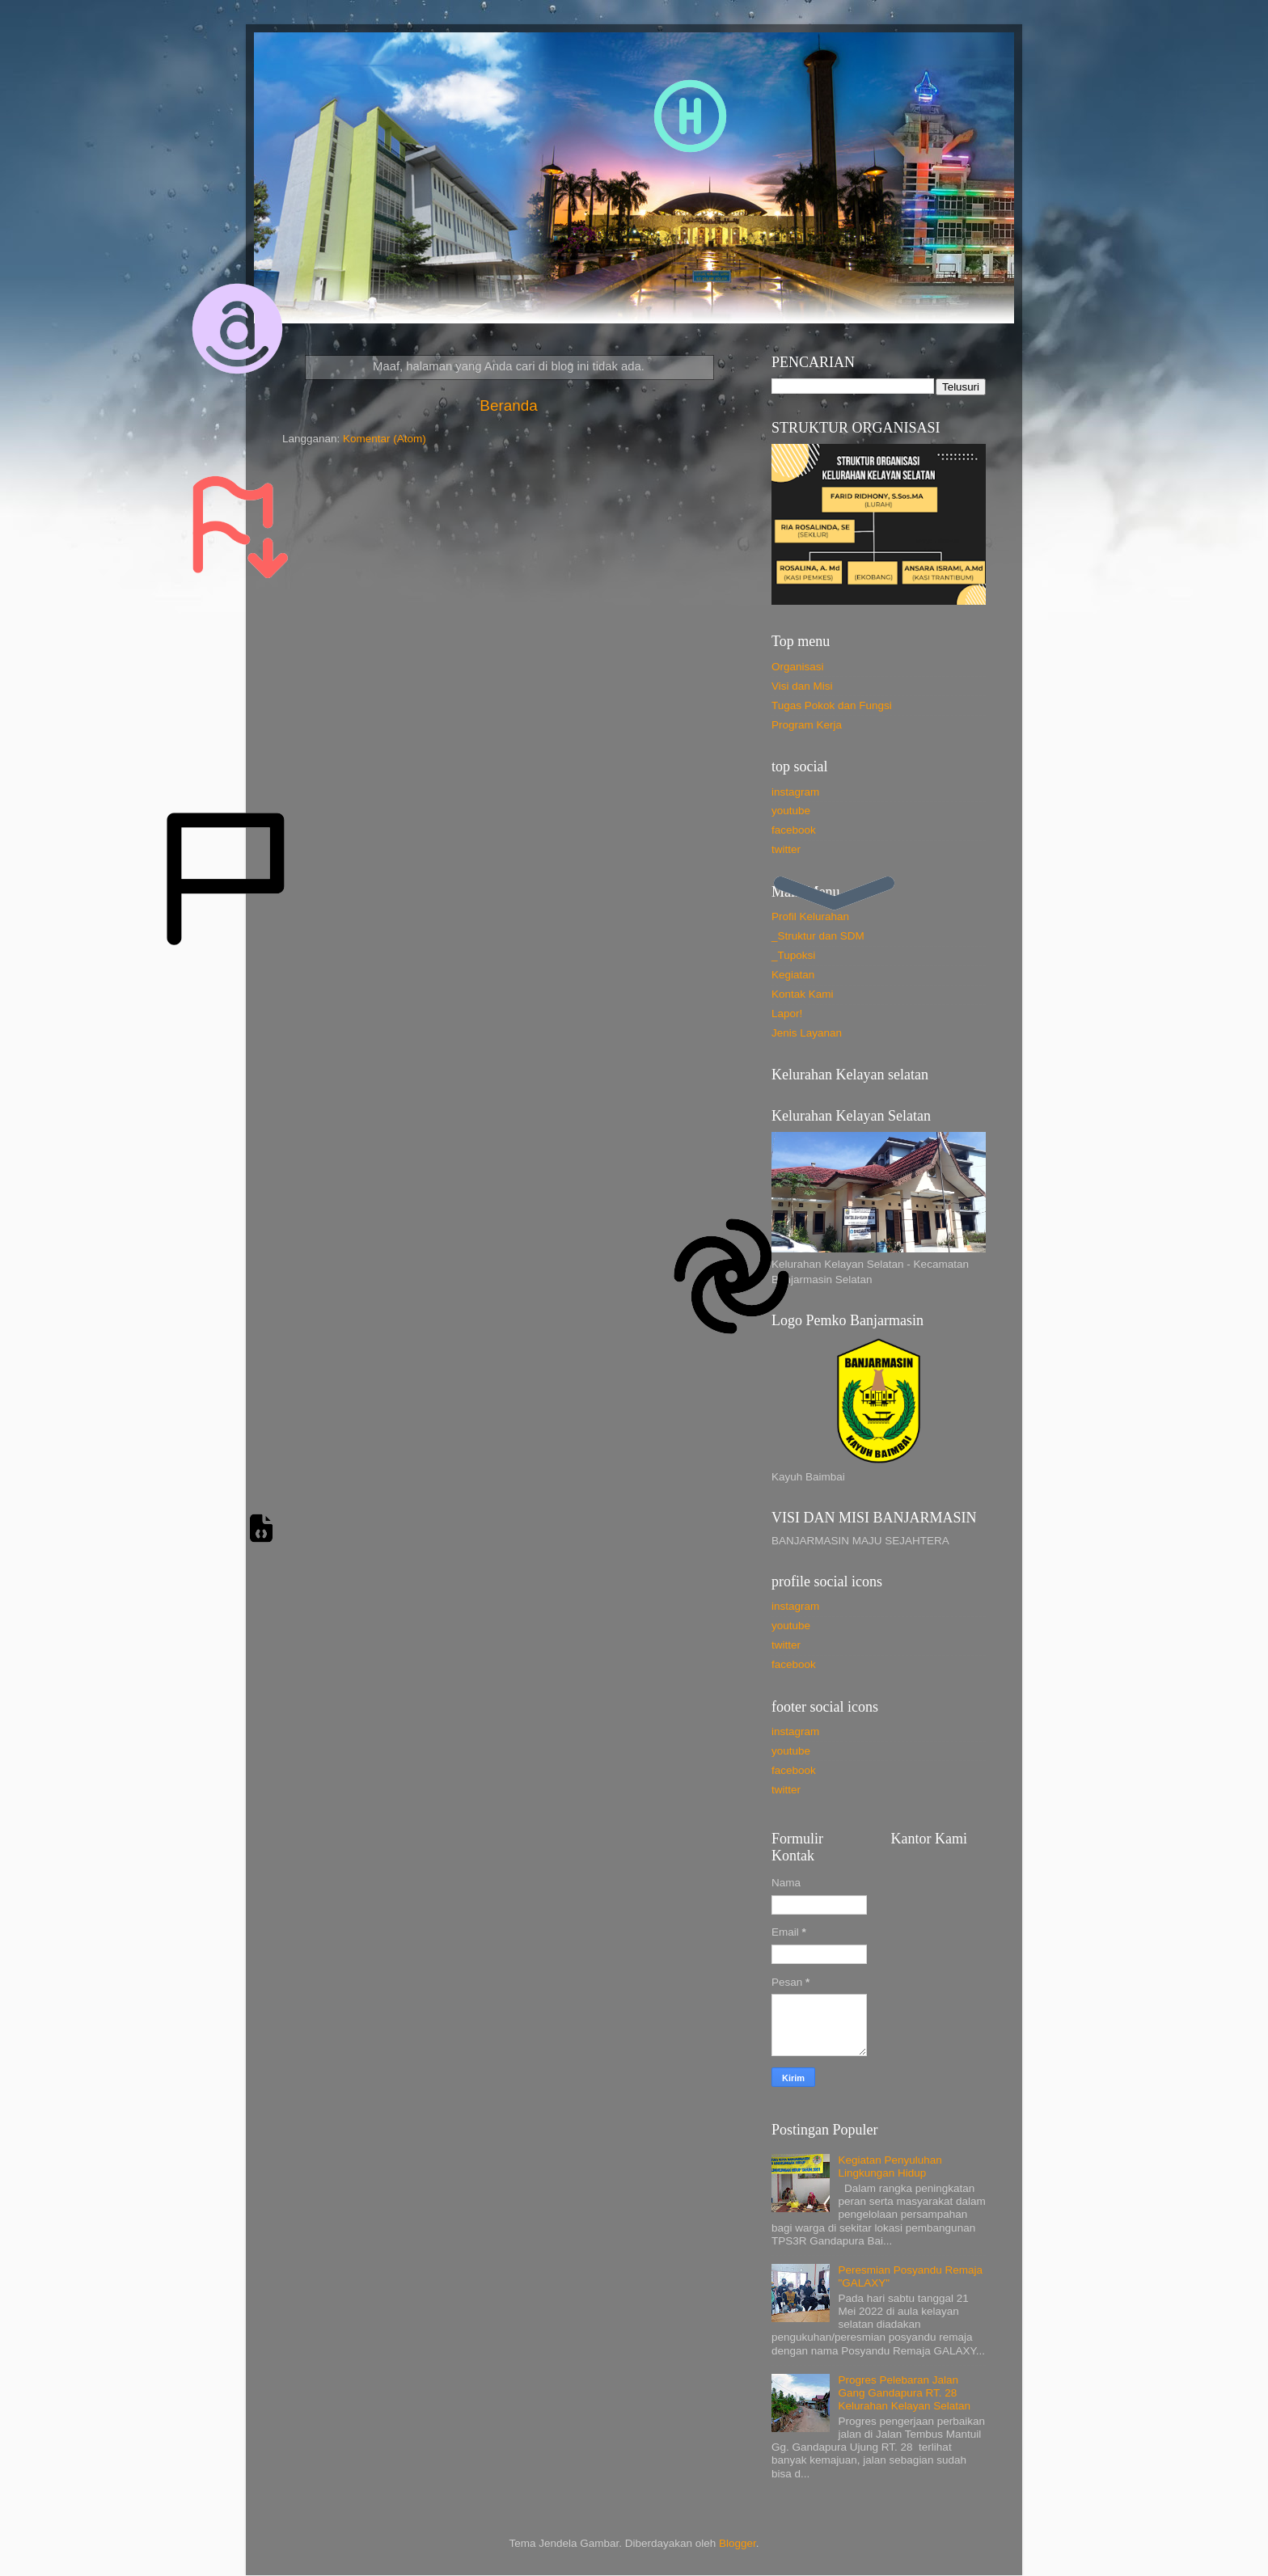 This screenshot has width=1268, height=2576. I want to click on view source code file, so click(261, 1528).